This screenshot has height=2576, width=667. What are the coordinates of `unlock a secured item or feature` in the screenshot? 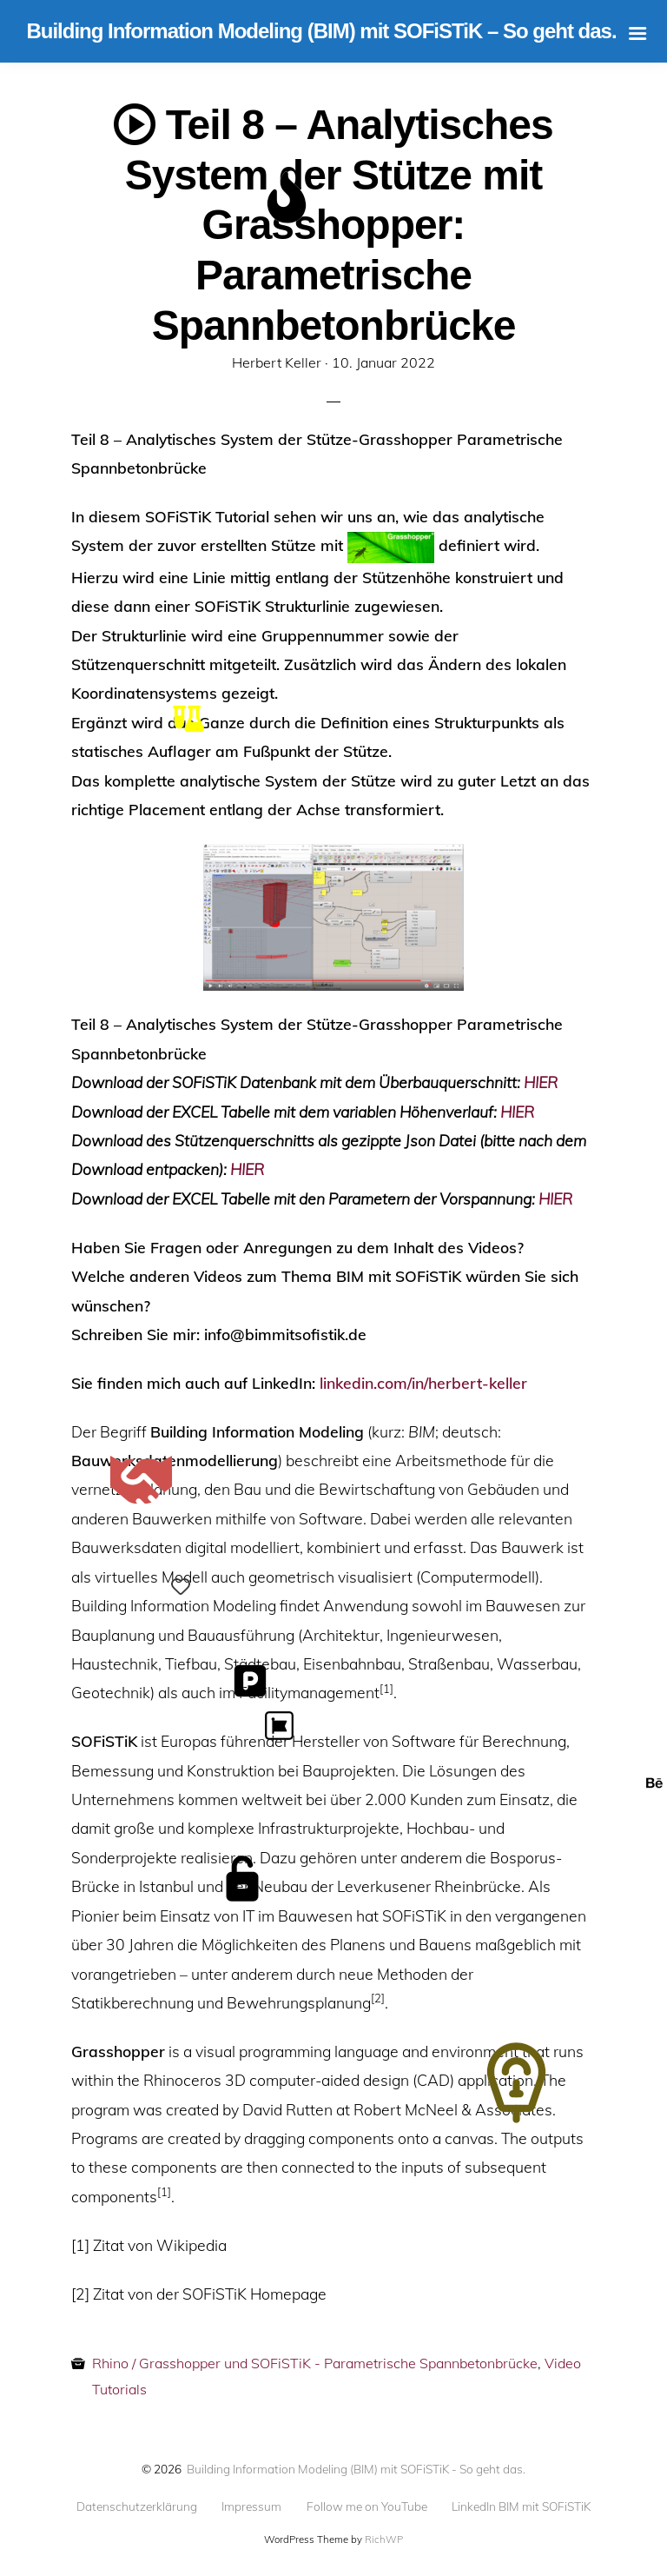 It's located at (242, 1880).